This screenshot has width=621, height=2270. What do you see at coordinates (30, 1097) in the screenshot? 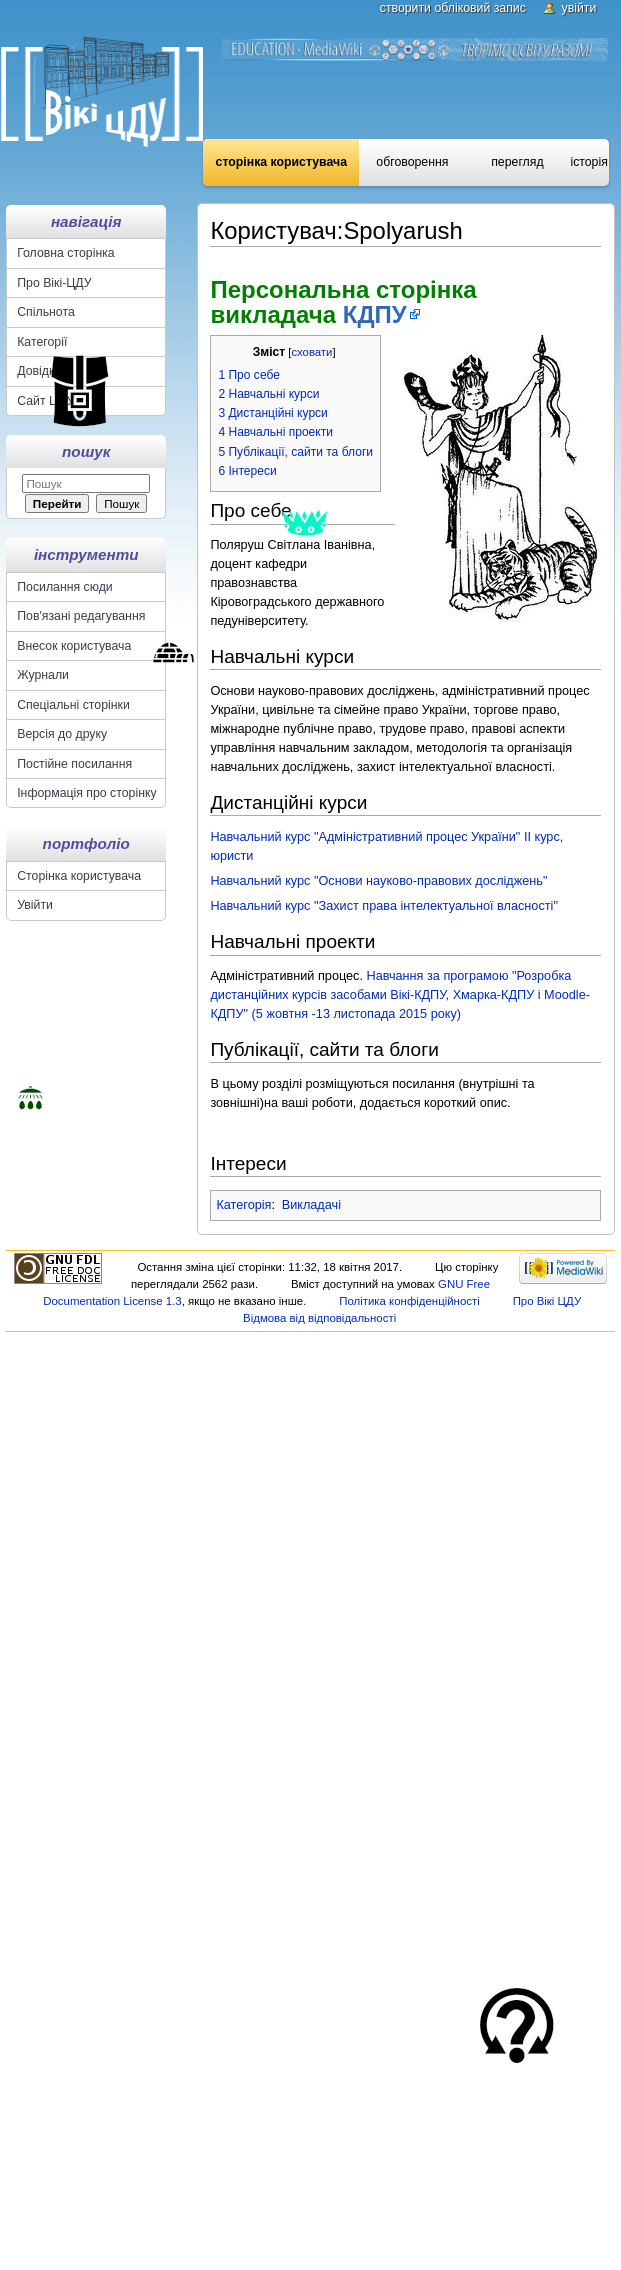
I see `view incubator status or settings` at bounding box center [30, 1097].